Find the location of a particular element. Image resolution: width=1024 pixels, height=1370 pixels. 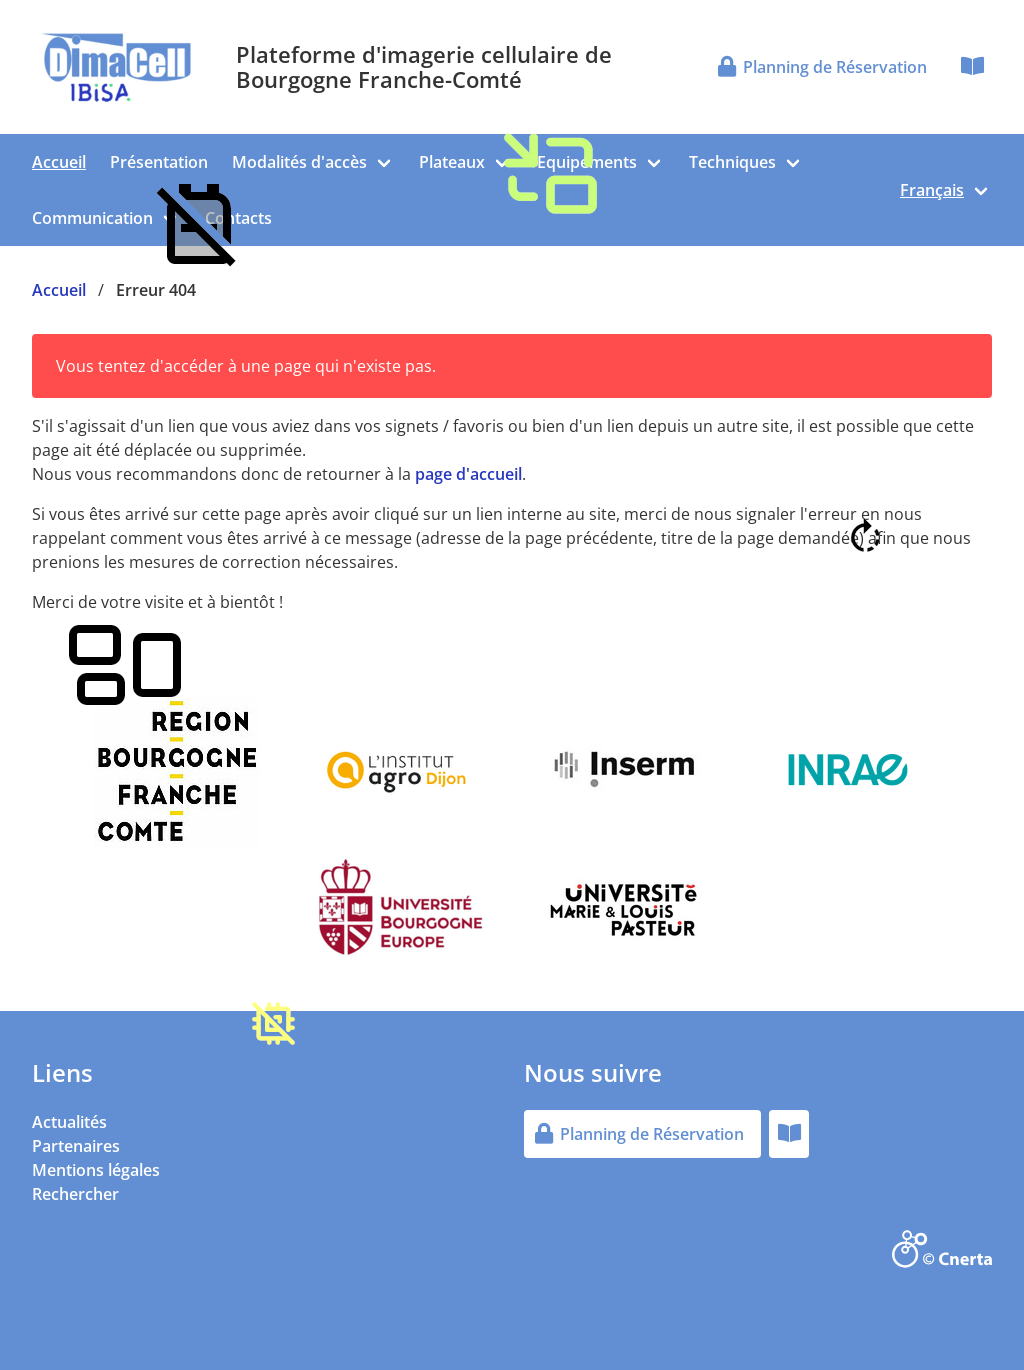

indicates processor or CPU is disabled is located at coordinates (273, 1023).